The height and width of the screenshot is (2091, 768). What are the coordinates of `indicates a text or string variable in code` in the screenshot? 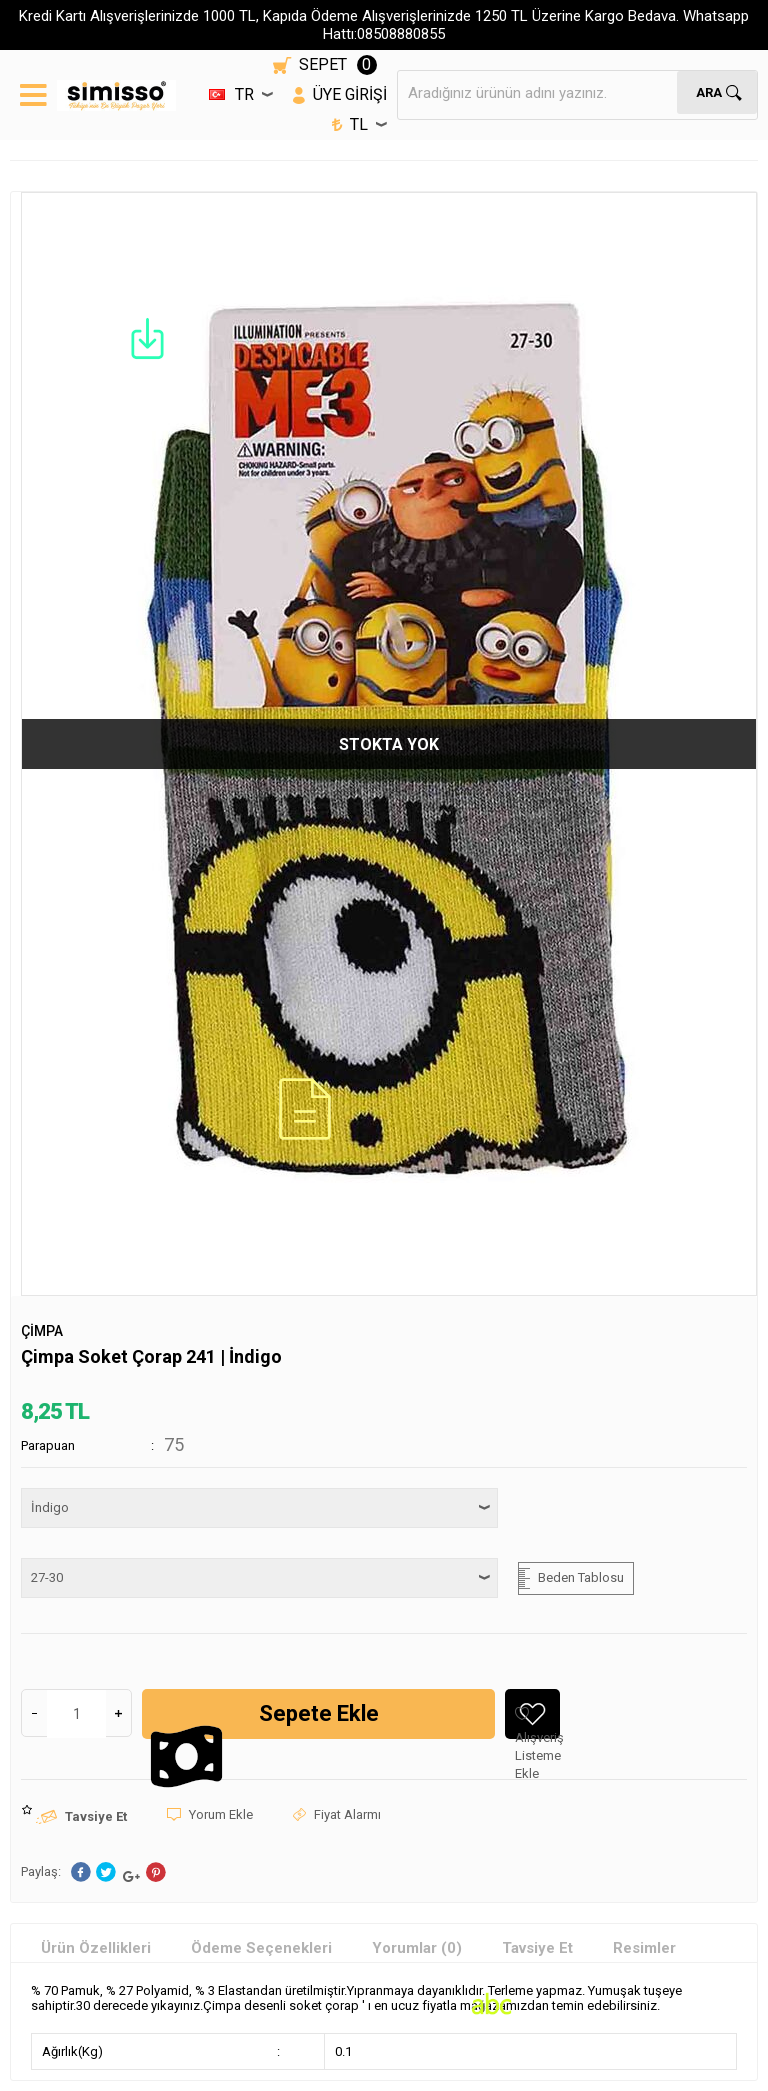 It's located at (491, 2005).